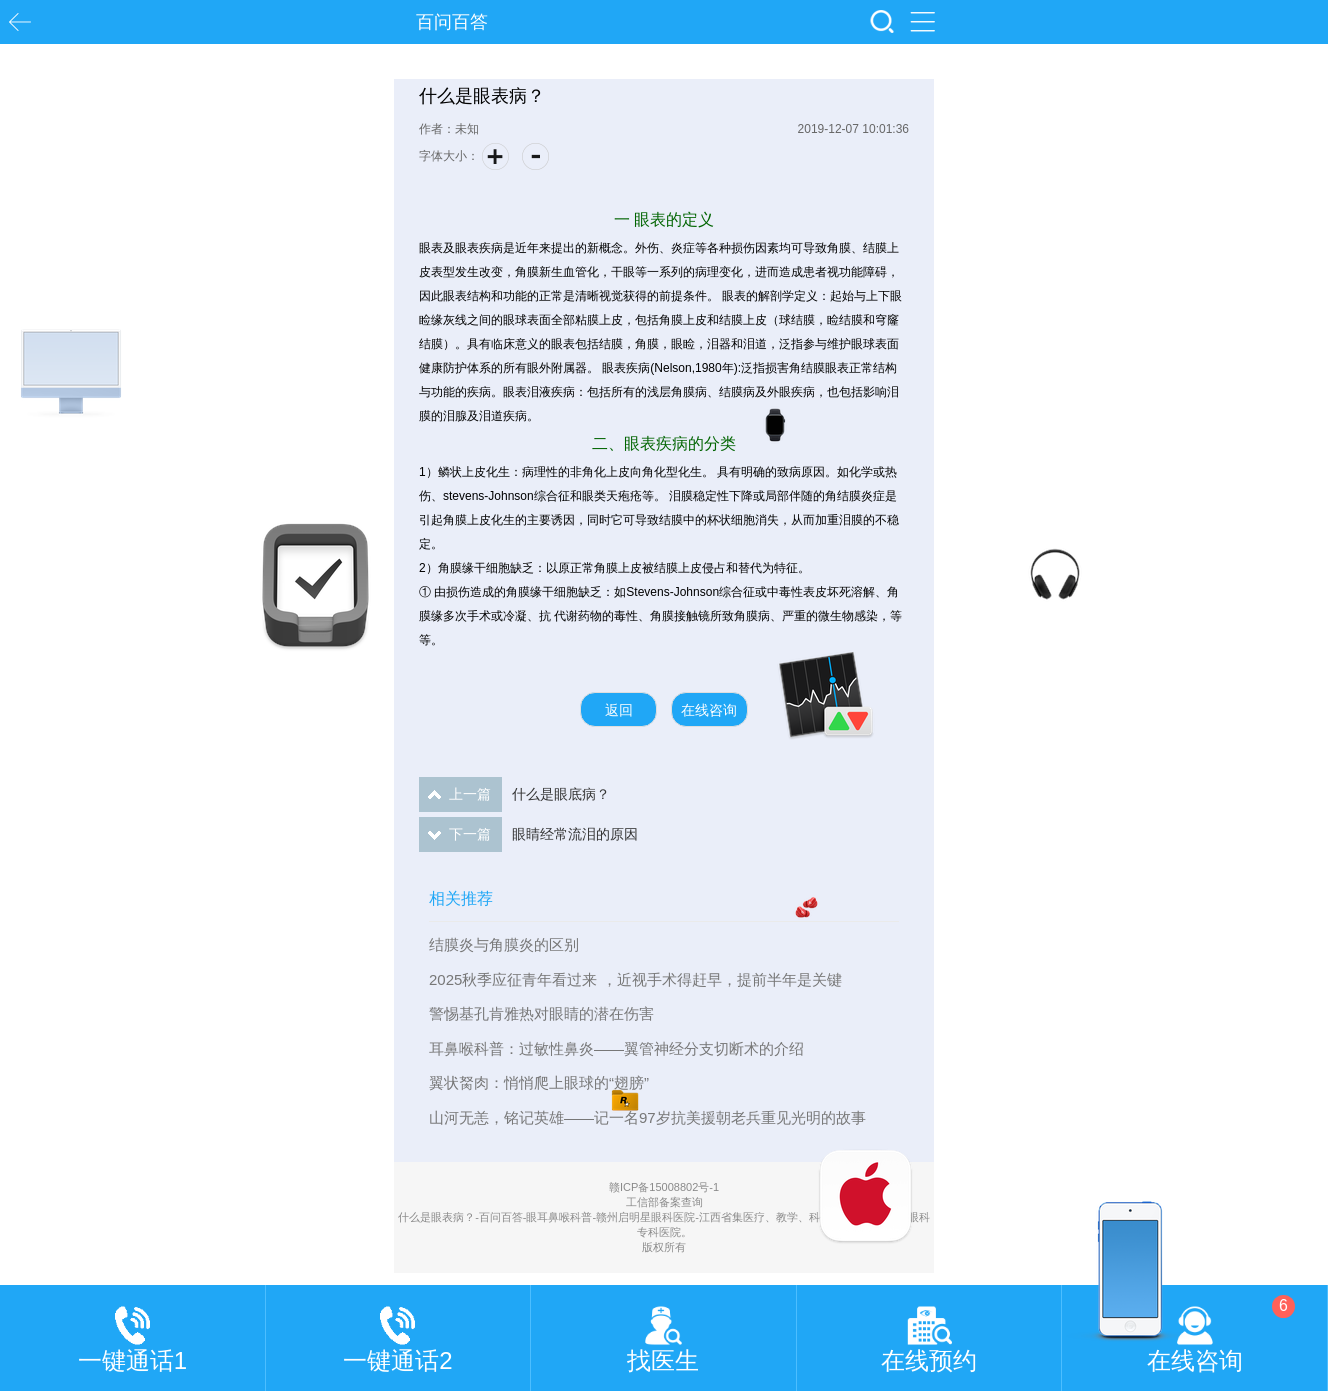 The image size is (1328, 1391). What do you see at coordinates (775, 425) in the screenshot?
I see `apple watch se (2nd generation) device icon` at bounding box center [775, 425].